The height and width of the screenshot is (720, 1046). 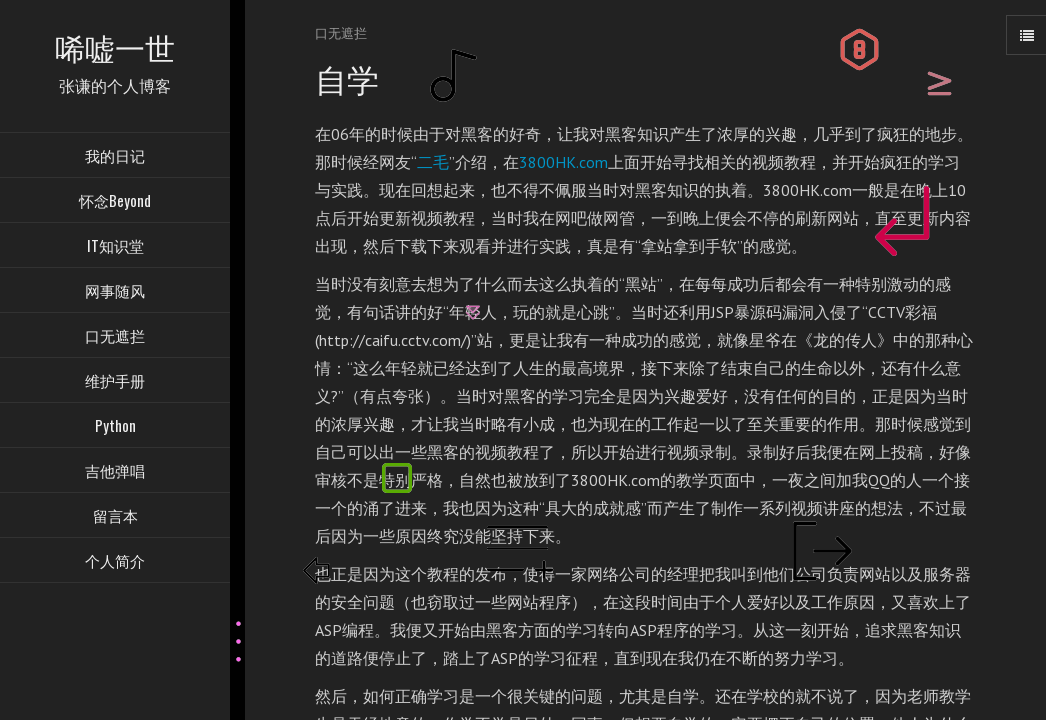 What do you see at coordinates (905, 221) in the screenshot?
I see `return or enter key` at bounding box center [905, 221].